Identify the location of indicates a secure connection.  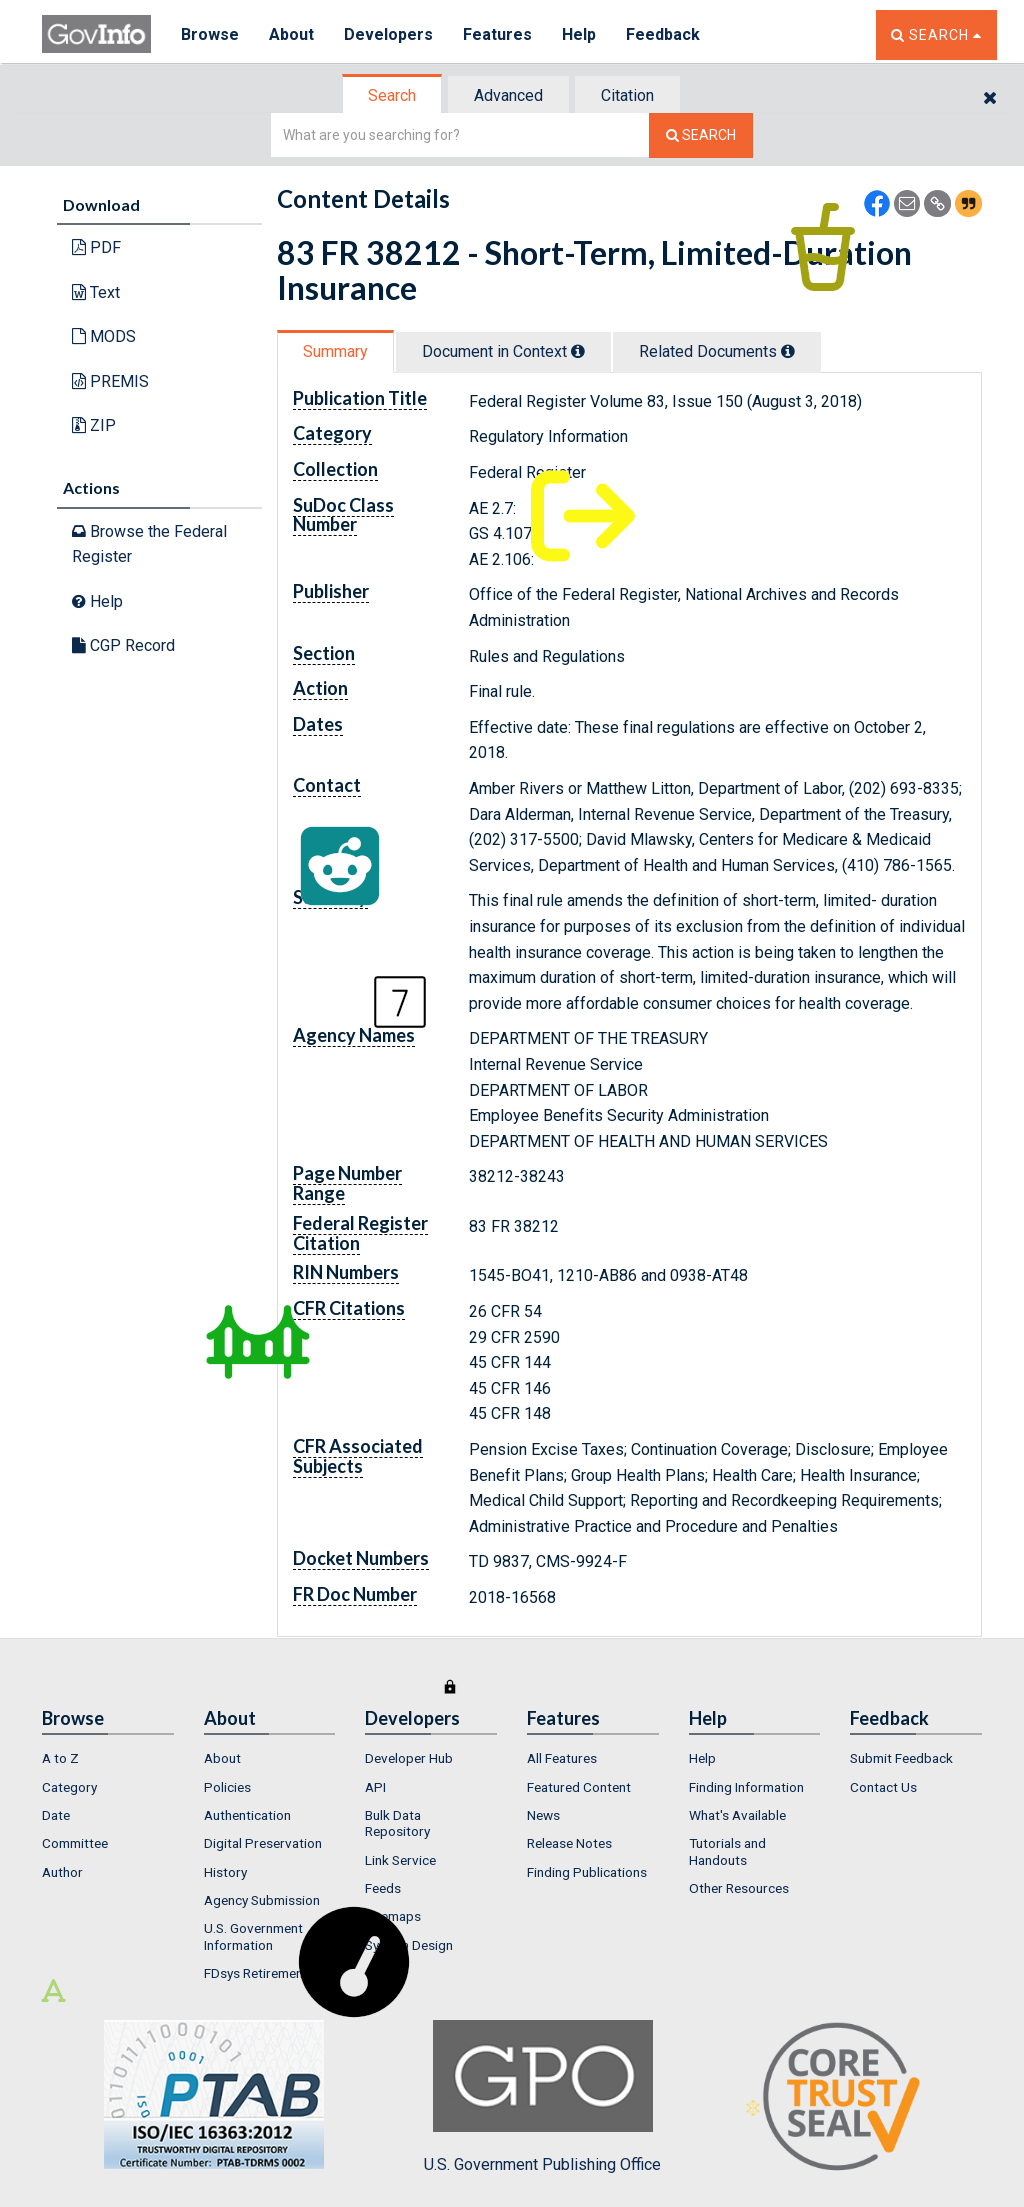
(450, 1687).